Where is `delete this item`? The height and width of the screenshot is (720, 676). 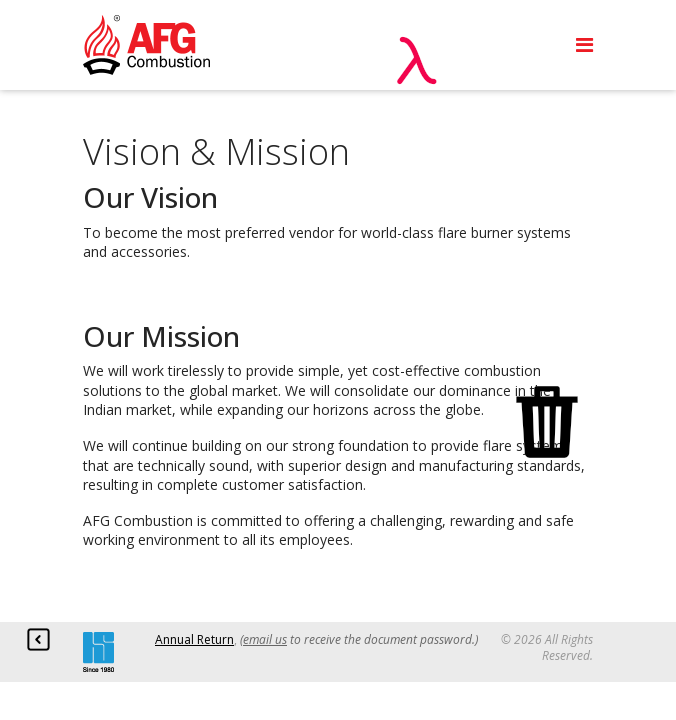
delete this item is located at coordinates (547, 422).